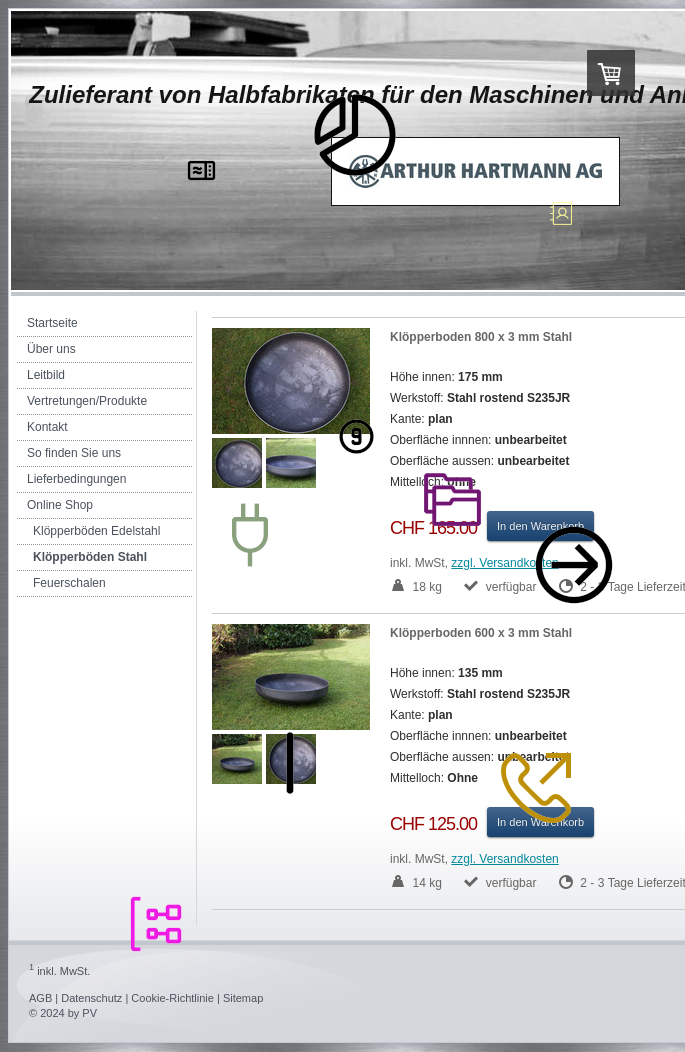 This screenshot has height=1052, width=685. What do you see at coordinates (574, 565) in the screenshot?
I see `proceed to the next step` at bounding box center [574, 565].